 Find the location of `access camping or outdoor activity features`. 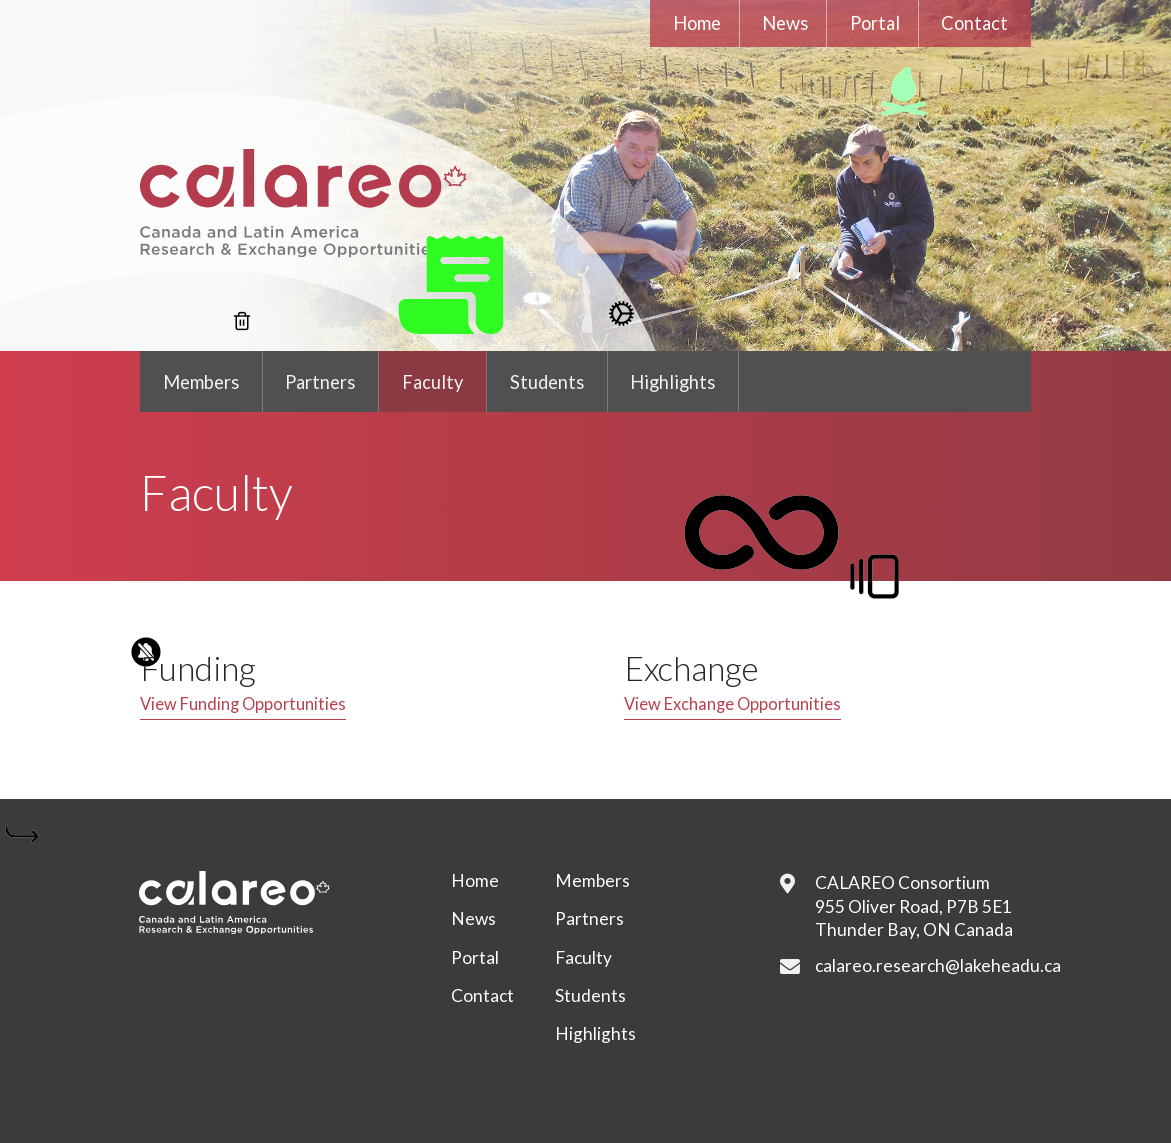

access camping or outdoor activity features is located at coordinates (903, 91).